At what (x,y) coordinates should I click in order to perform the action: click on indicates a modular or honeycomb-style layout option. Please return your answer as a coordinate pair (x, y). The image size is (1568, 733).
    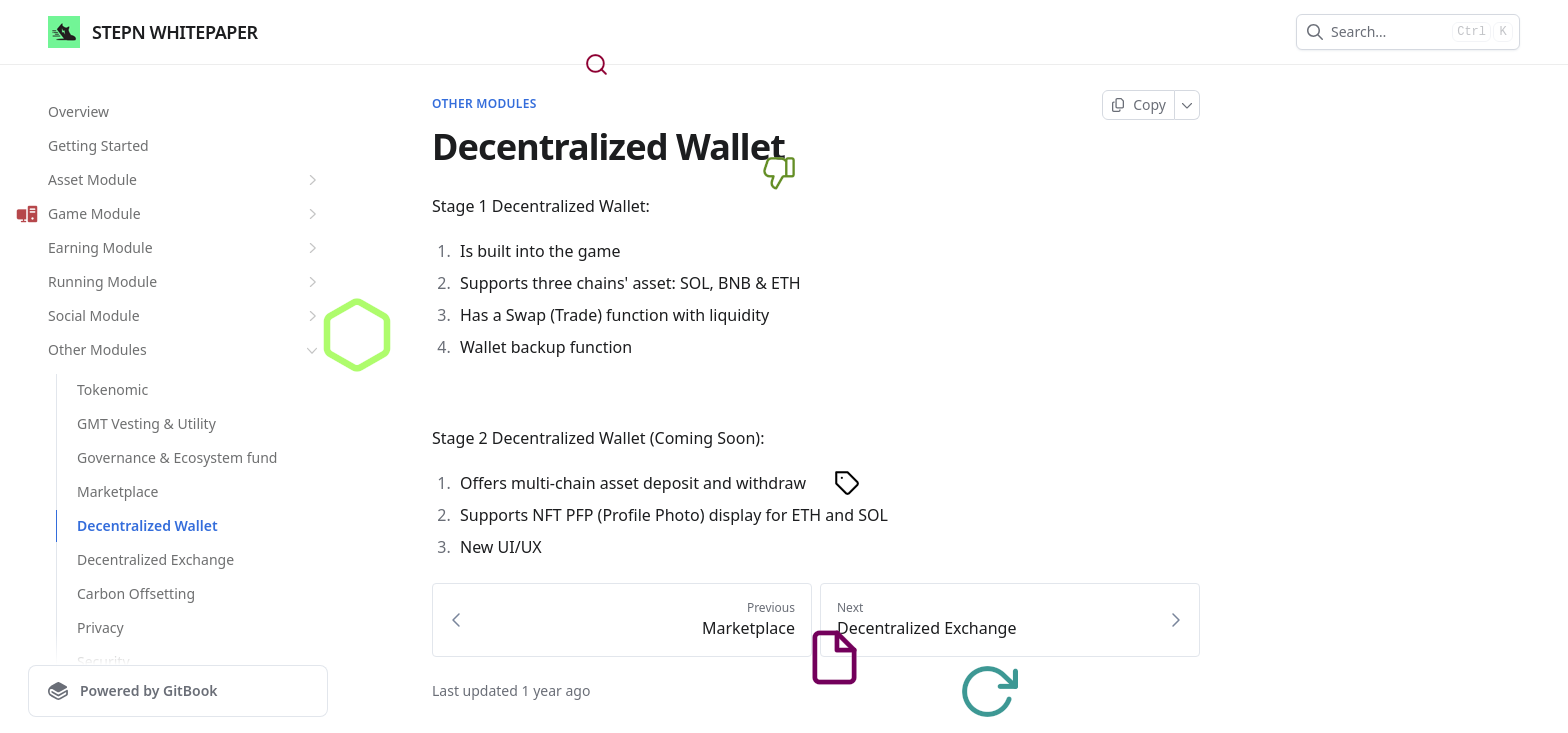
    Looking at the image, I should click on (357, 335).